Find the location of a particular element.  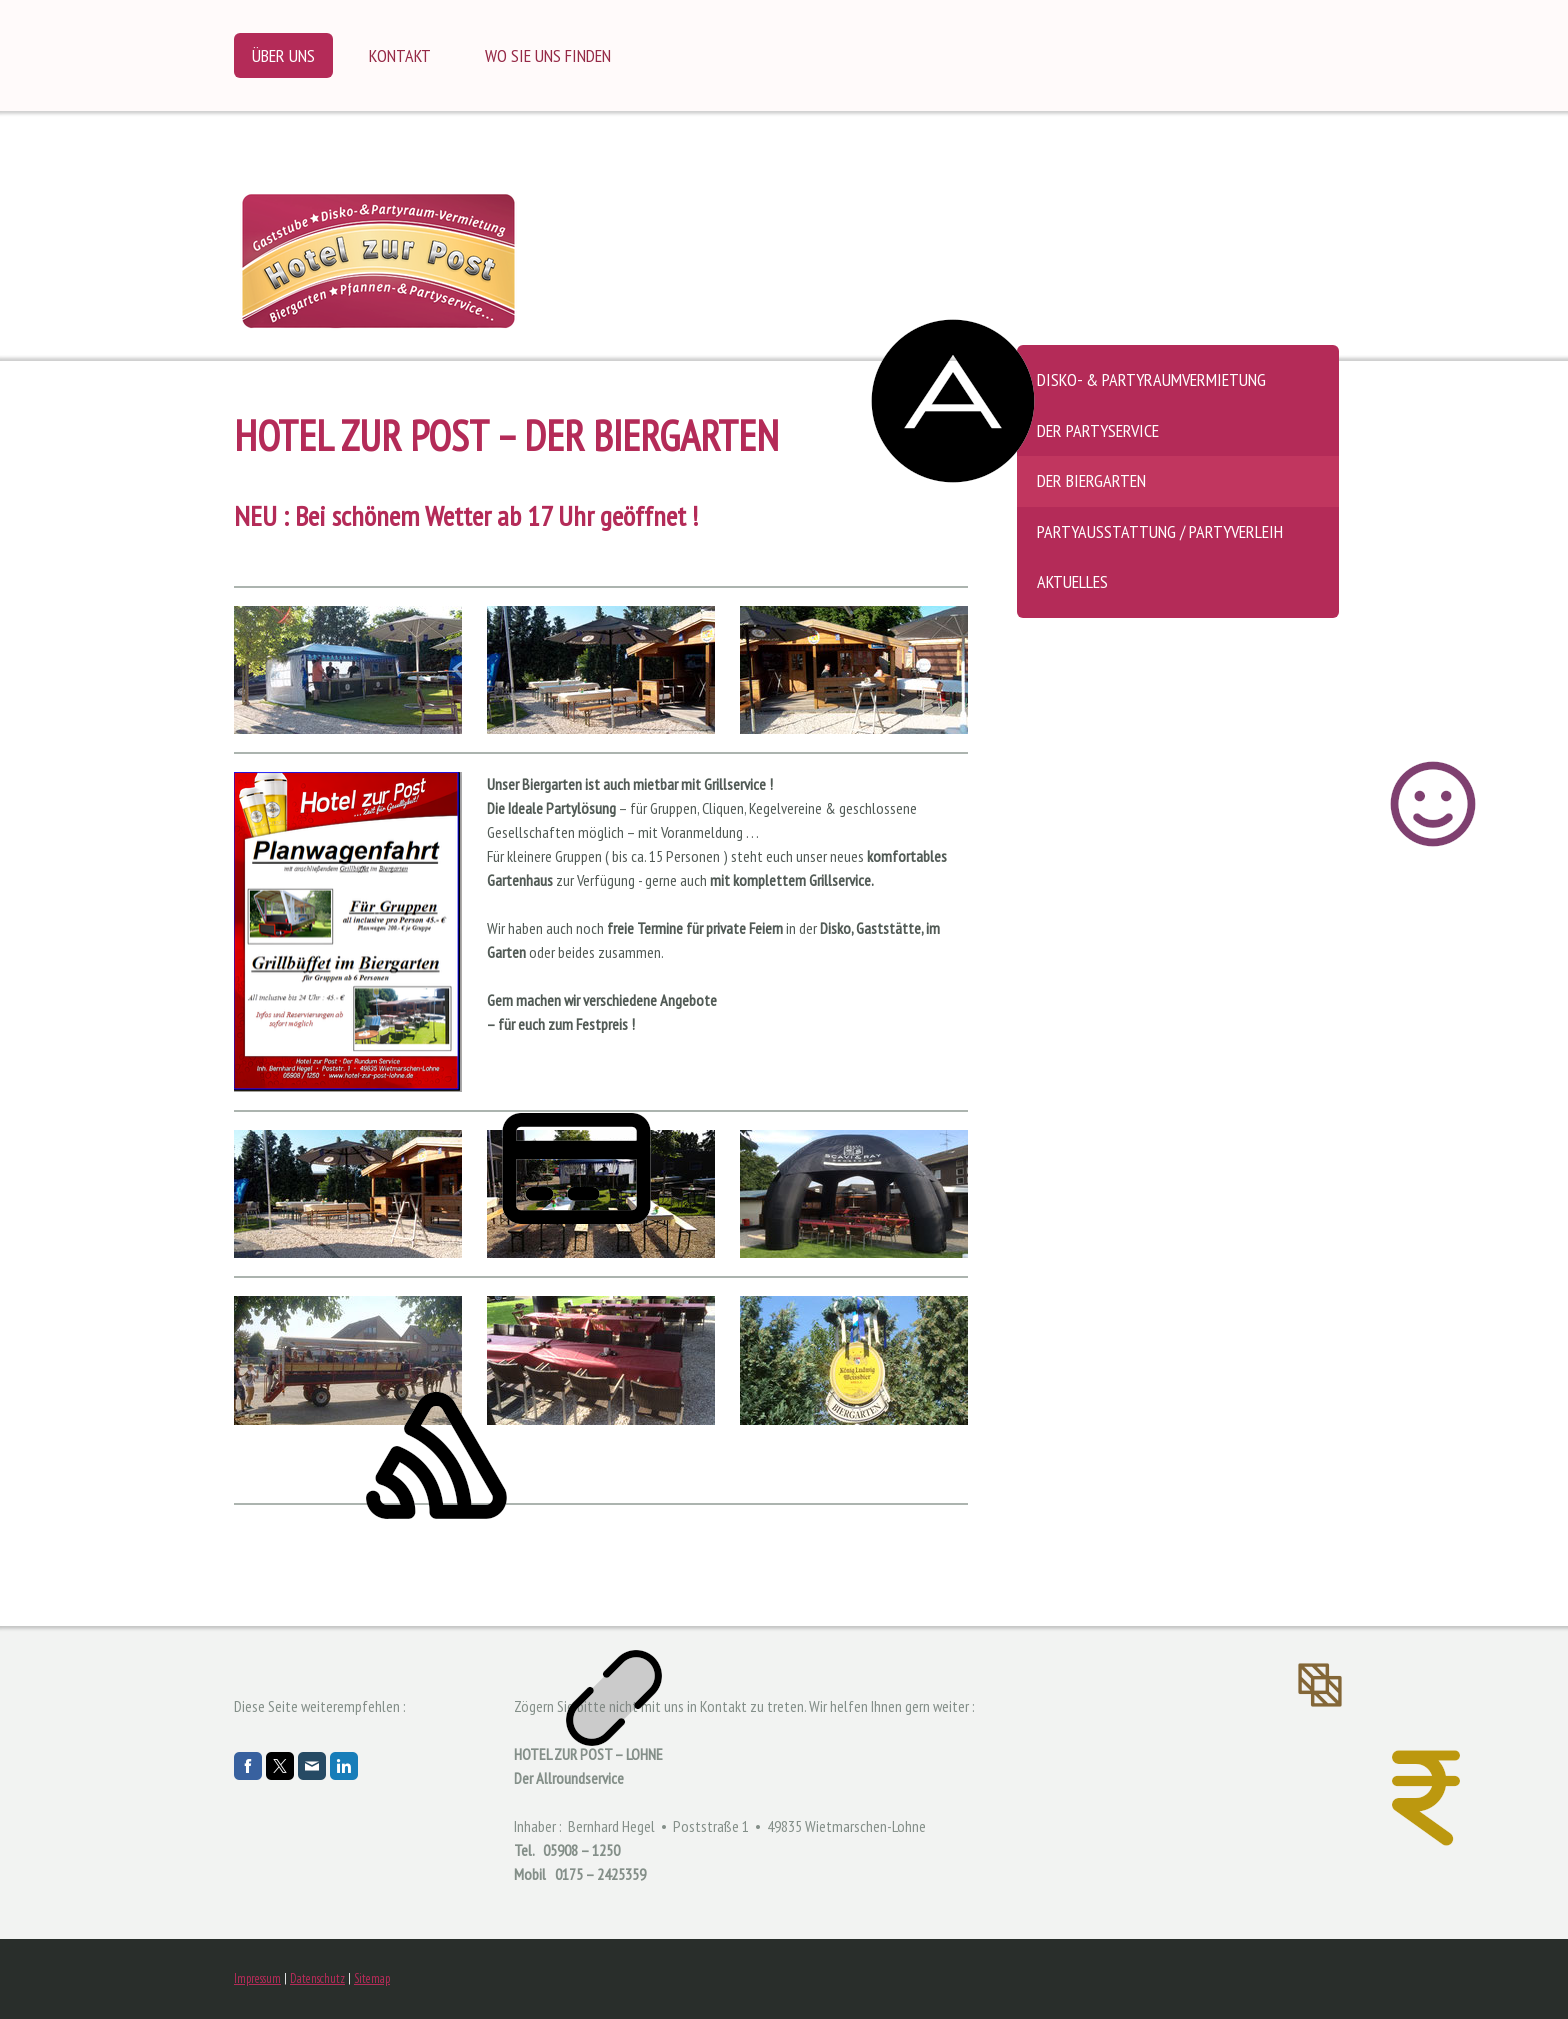

disconnect or unlink connected items is located at coordinates (614, 1698).